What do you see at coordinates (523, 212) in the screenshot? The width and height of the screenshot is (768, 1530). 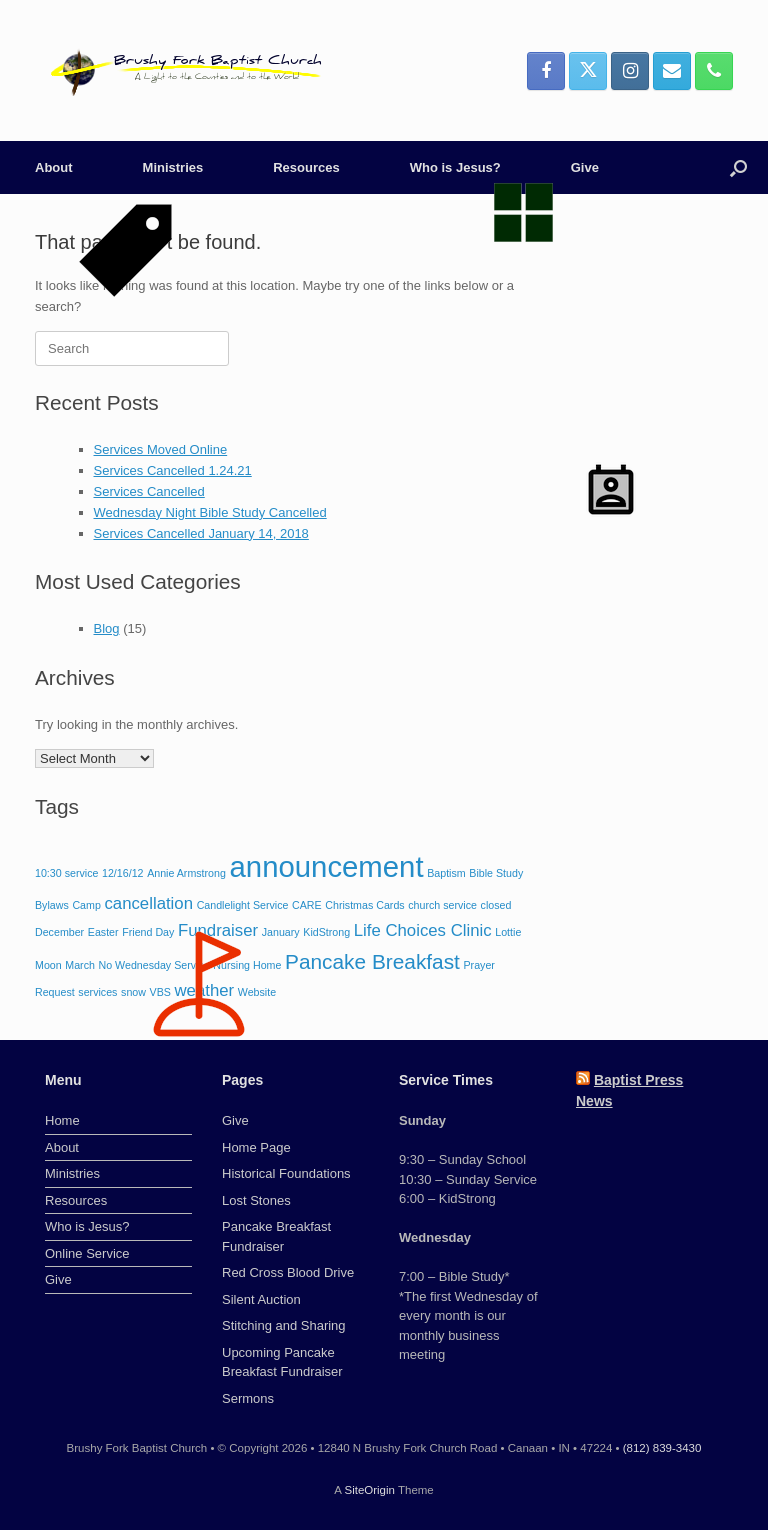 I see `view items in grid layout` at bounding box center [523, 212].